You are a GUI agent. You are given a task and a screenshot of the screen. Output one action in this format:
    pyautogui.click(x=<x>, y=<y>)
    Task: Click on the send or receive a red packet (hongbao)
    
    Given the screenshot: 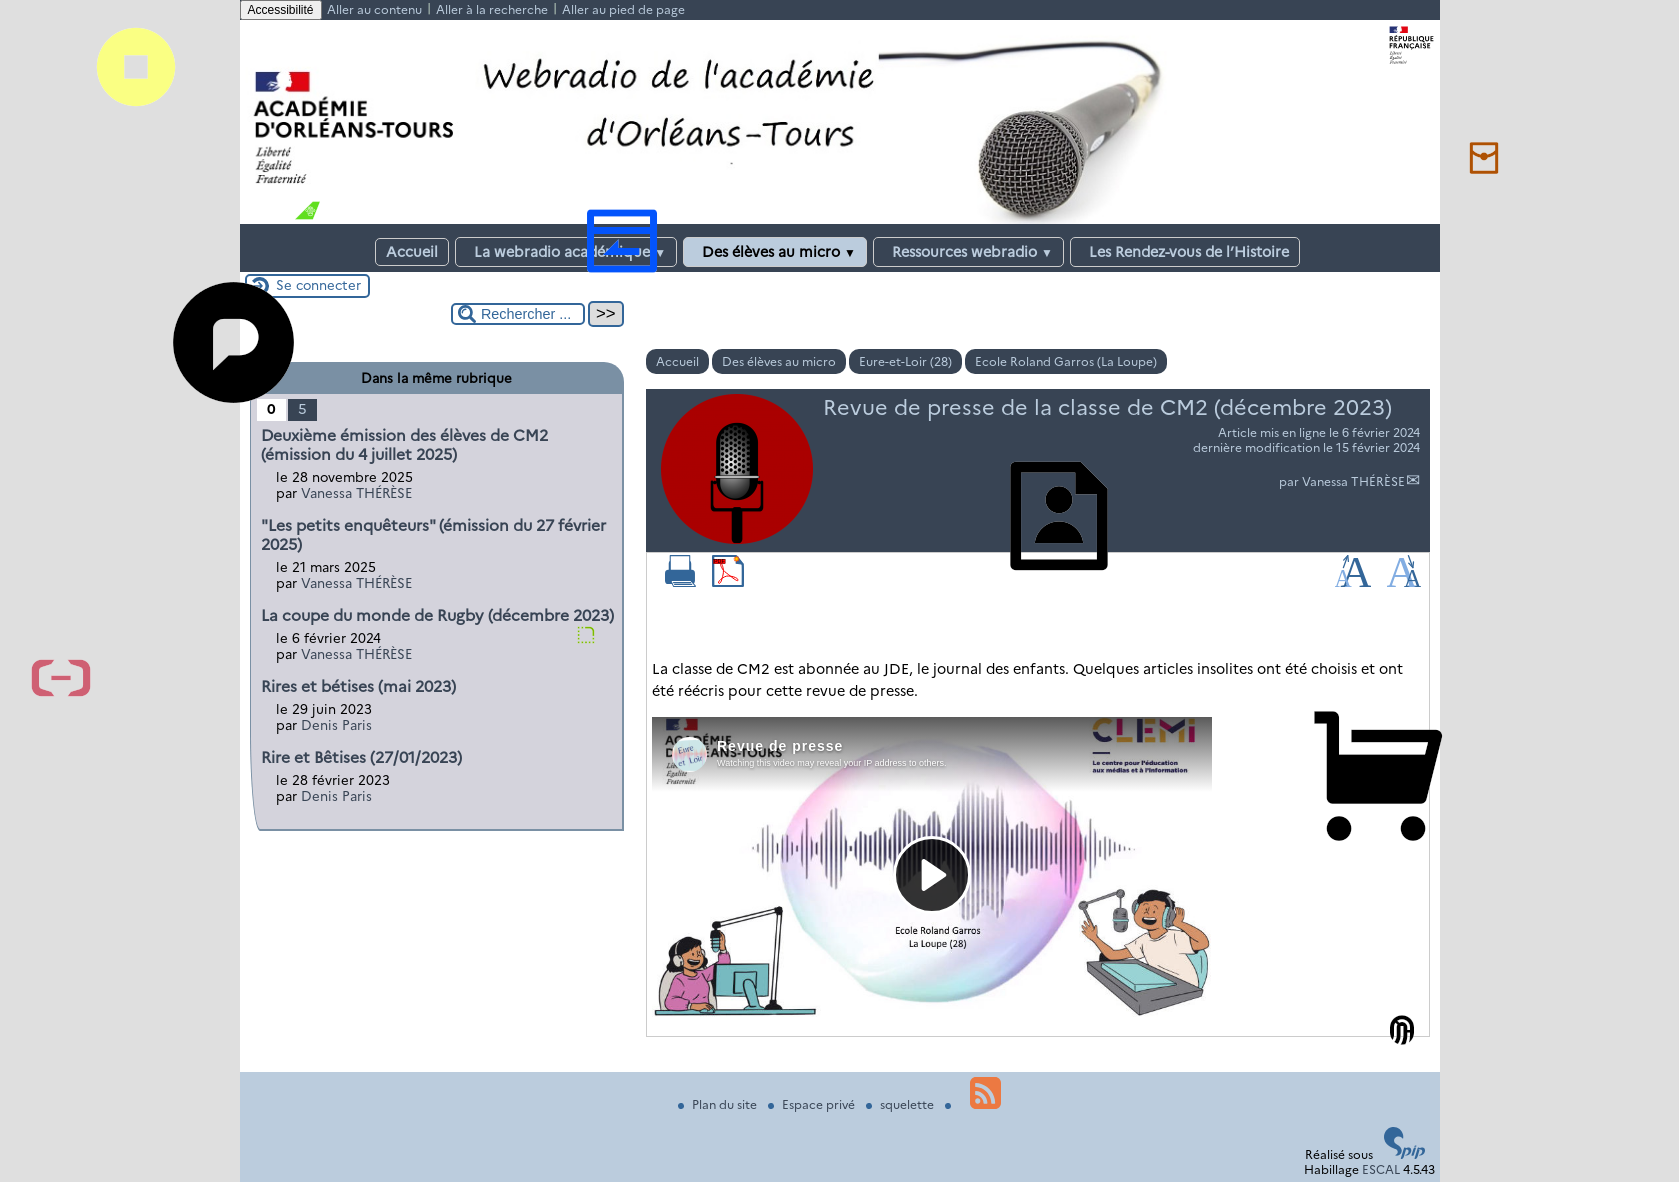 What is the action you would take?
    pyautogui.click(x=1484, y=158)
    